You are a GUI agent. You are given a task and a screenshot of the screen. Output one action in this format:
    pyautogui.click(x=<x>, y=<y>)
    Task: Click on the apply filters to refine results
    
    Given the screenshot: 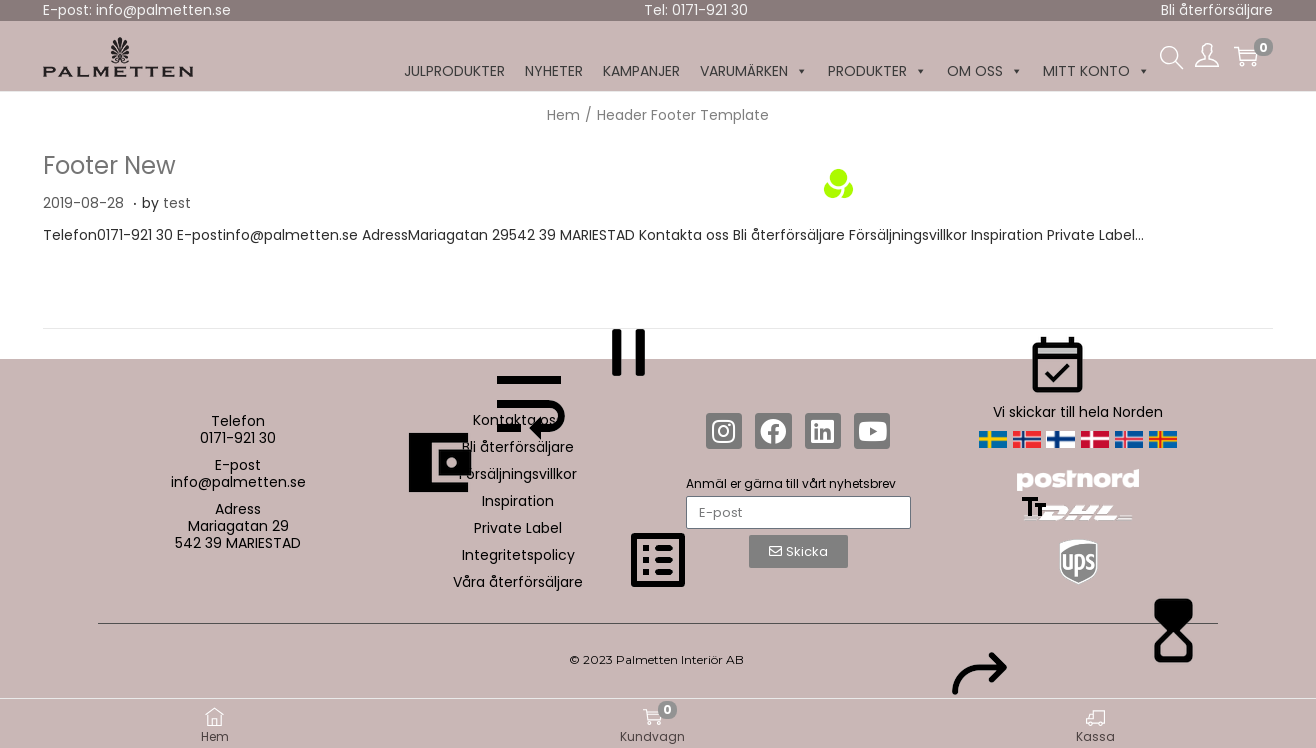 What is the action you would take?
    pyautogui.click(x=838, y=183)
    